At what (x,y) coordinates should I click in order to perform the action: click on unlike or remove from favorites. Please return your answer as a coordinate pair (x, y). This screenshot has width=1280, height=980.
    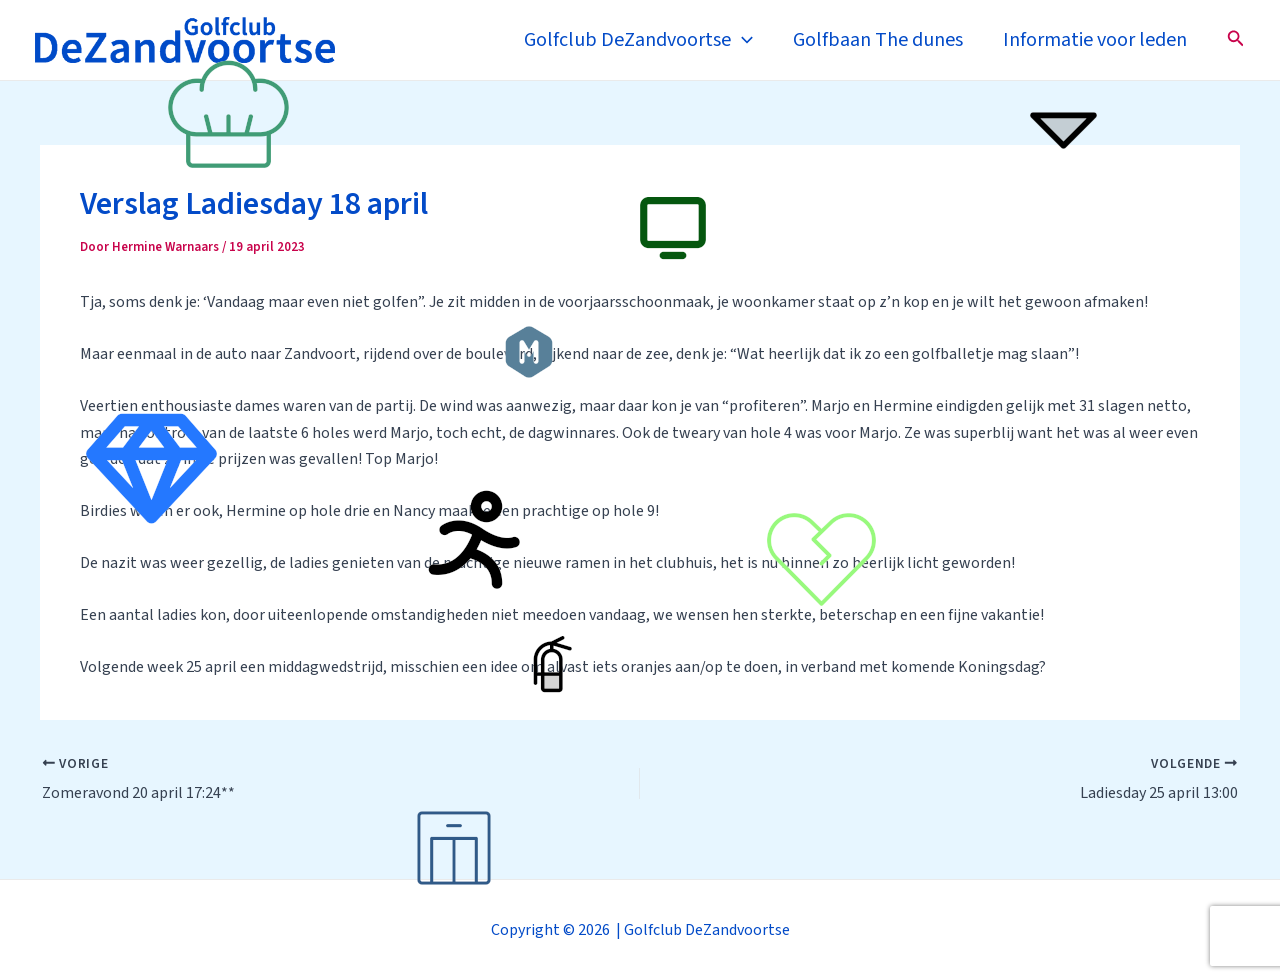
    Looking at the image, I should click on (821, 555).